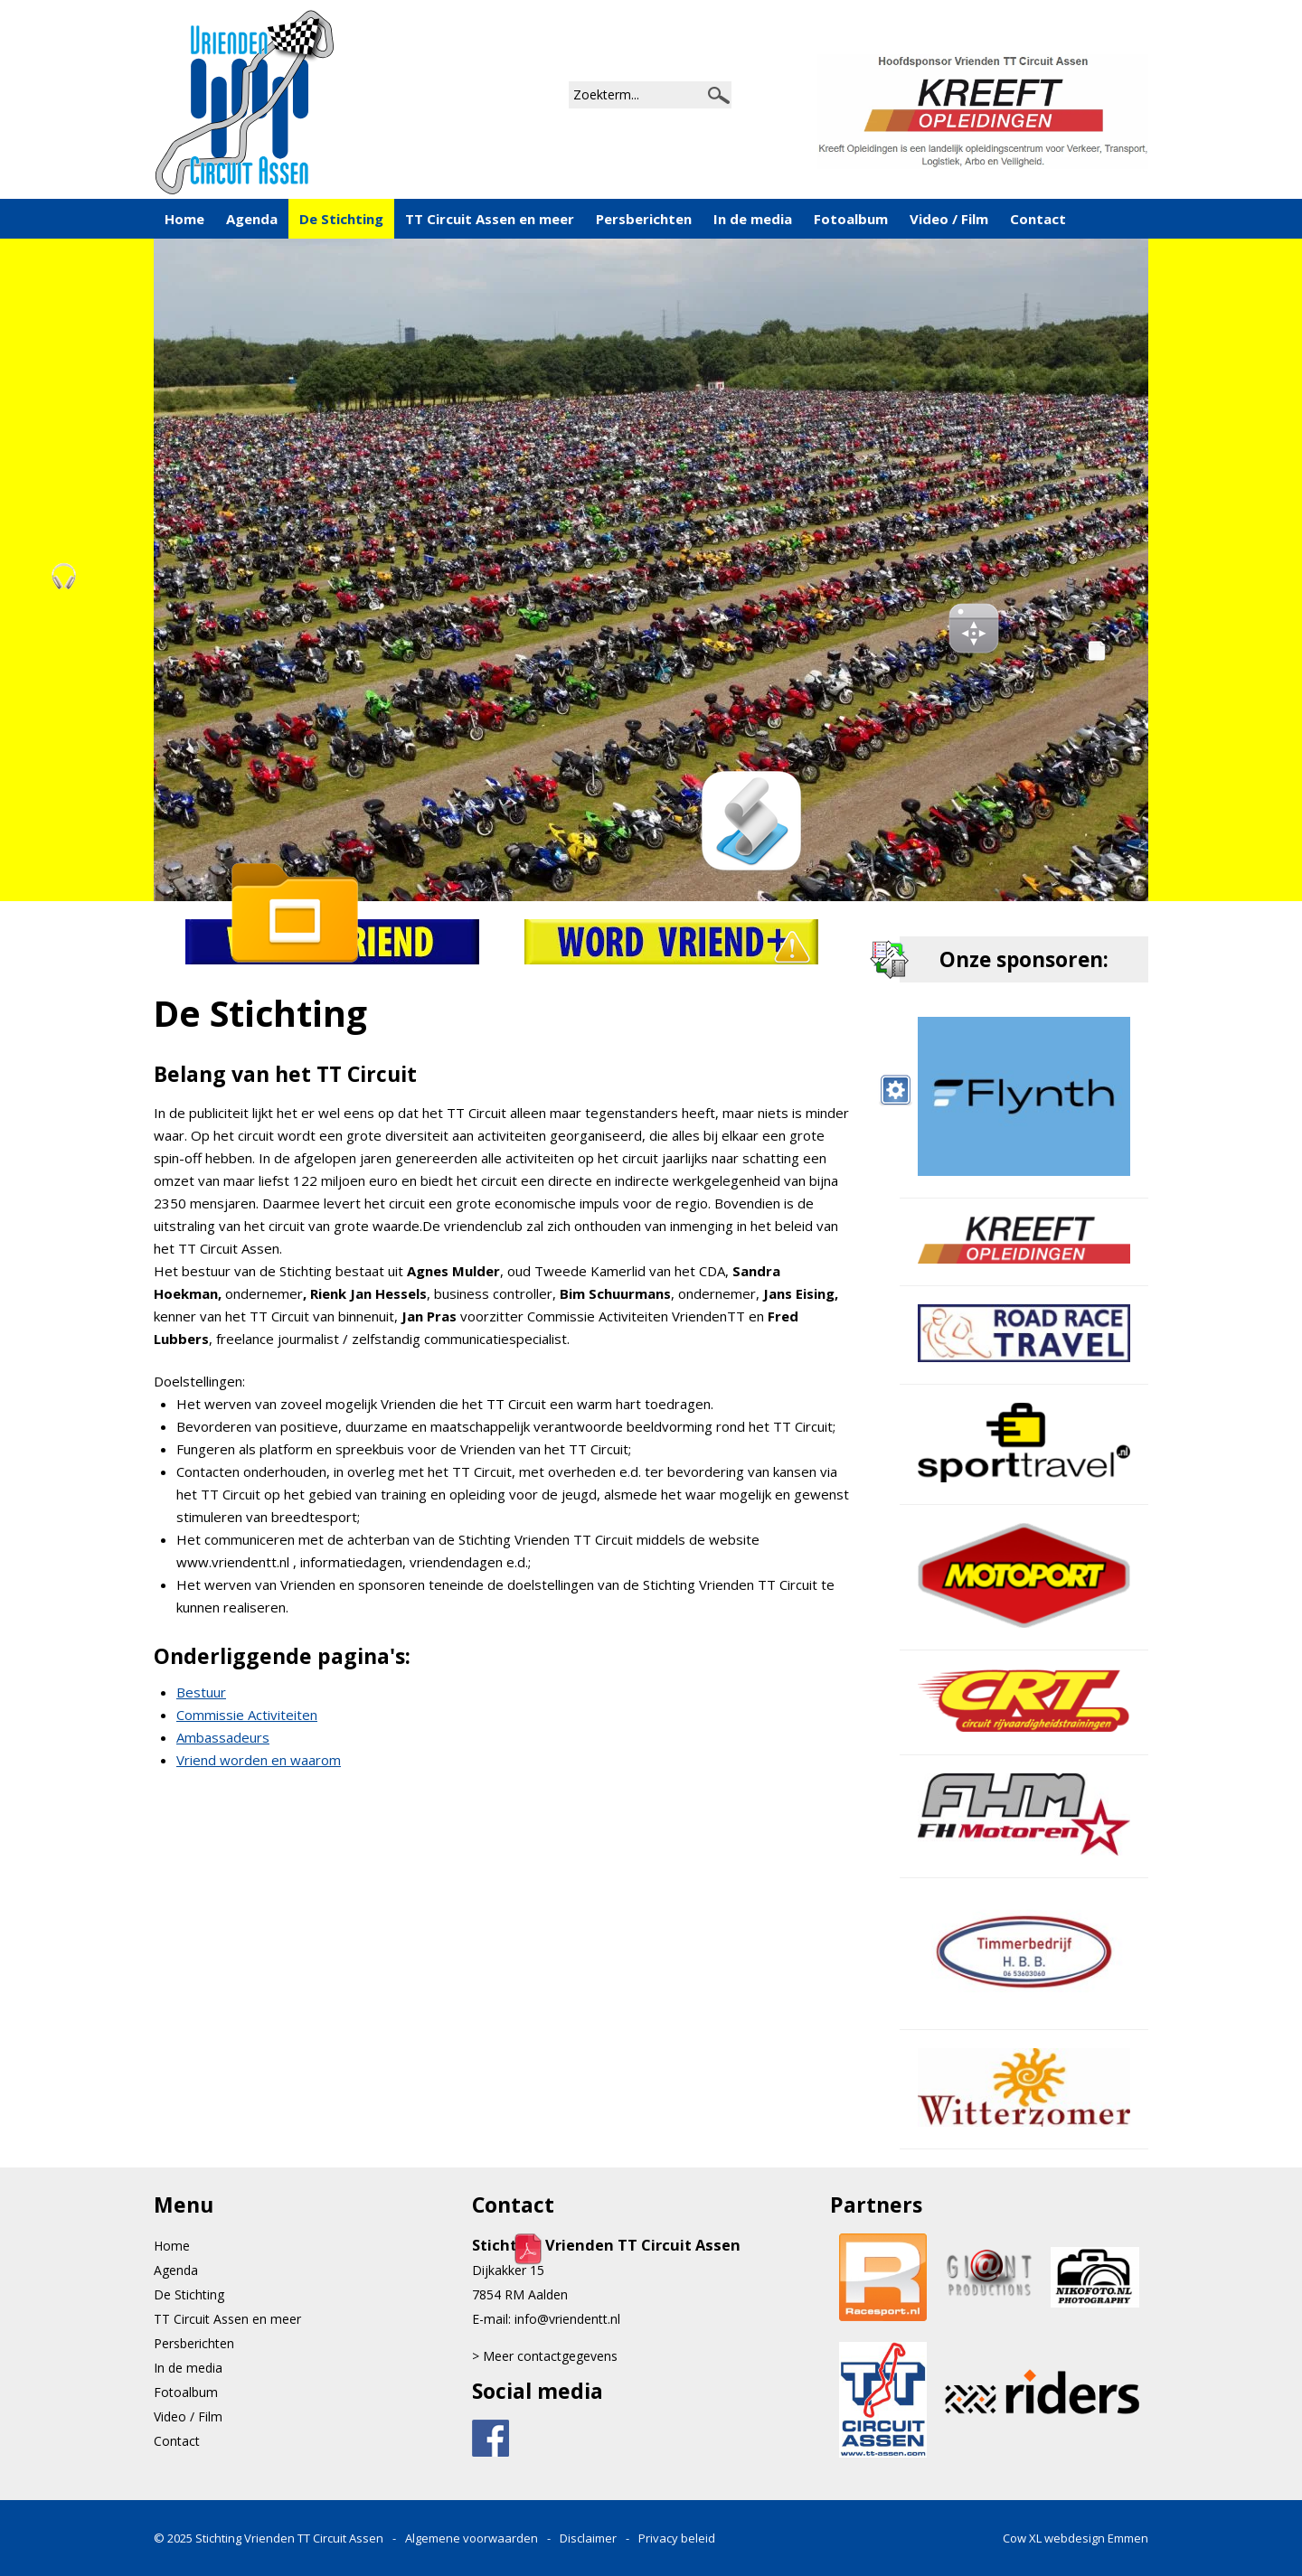 The height and width of the screenshot is (2576, 1302). Describe the element at coordinates (767, 977) in the screenshot. I see `indicates a warning or caution state` at that location.